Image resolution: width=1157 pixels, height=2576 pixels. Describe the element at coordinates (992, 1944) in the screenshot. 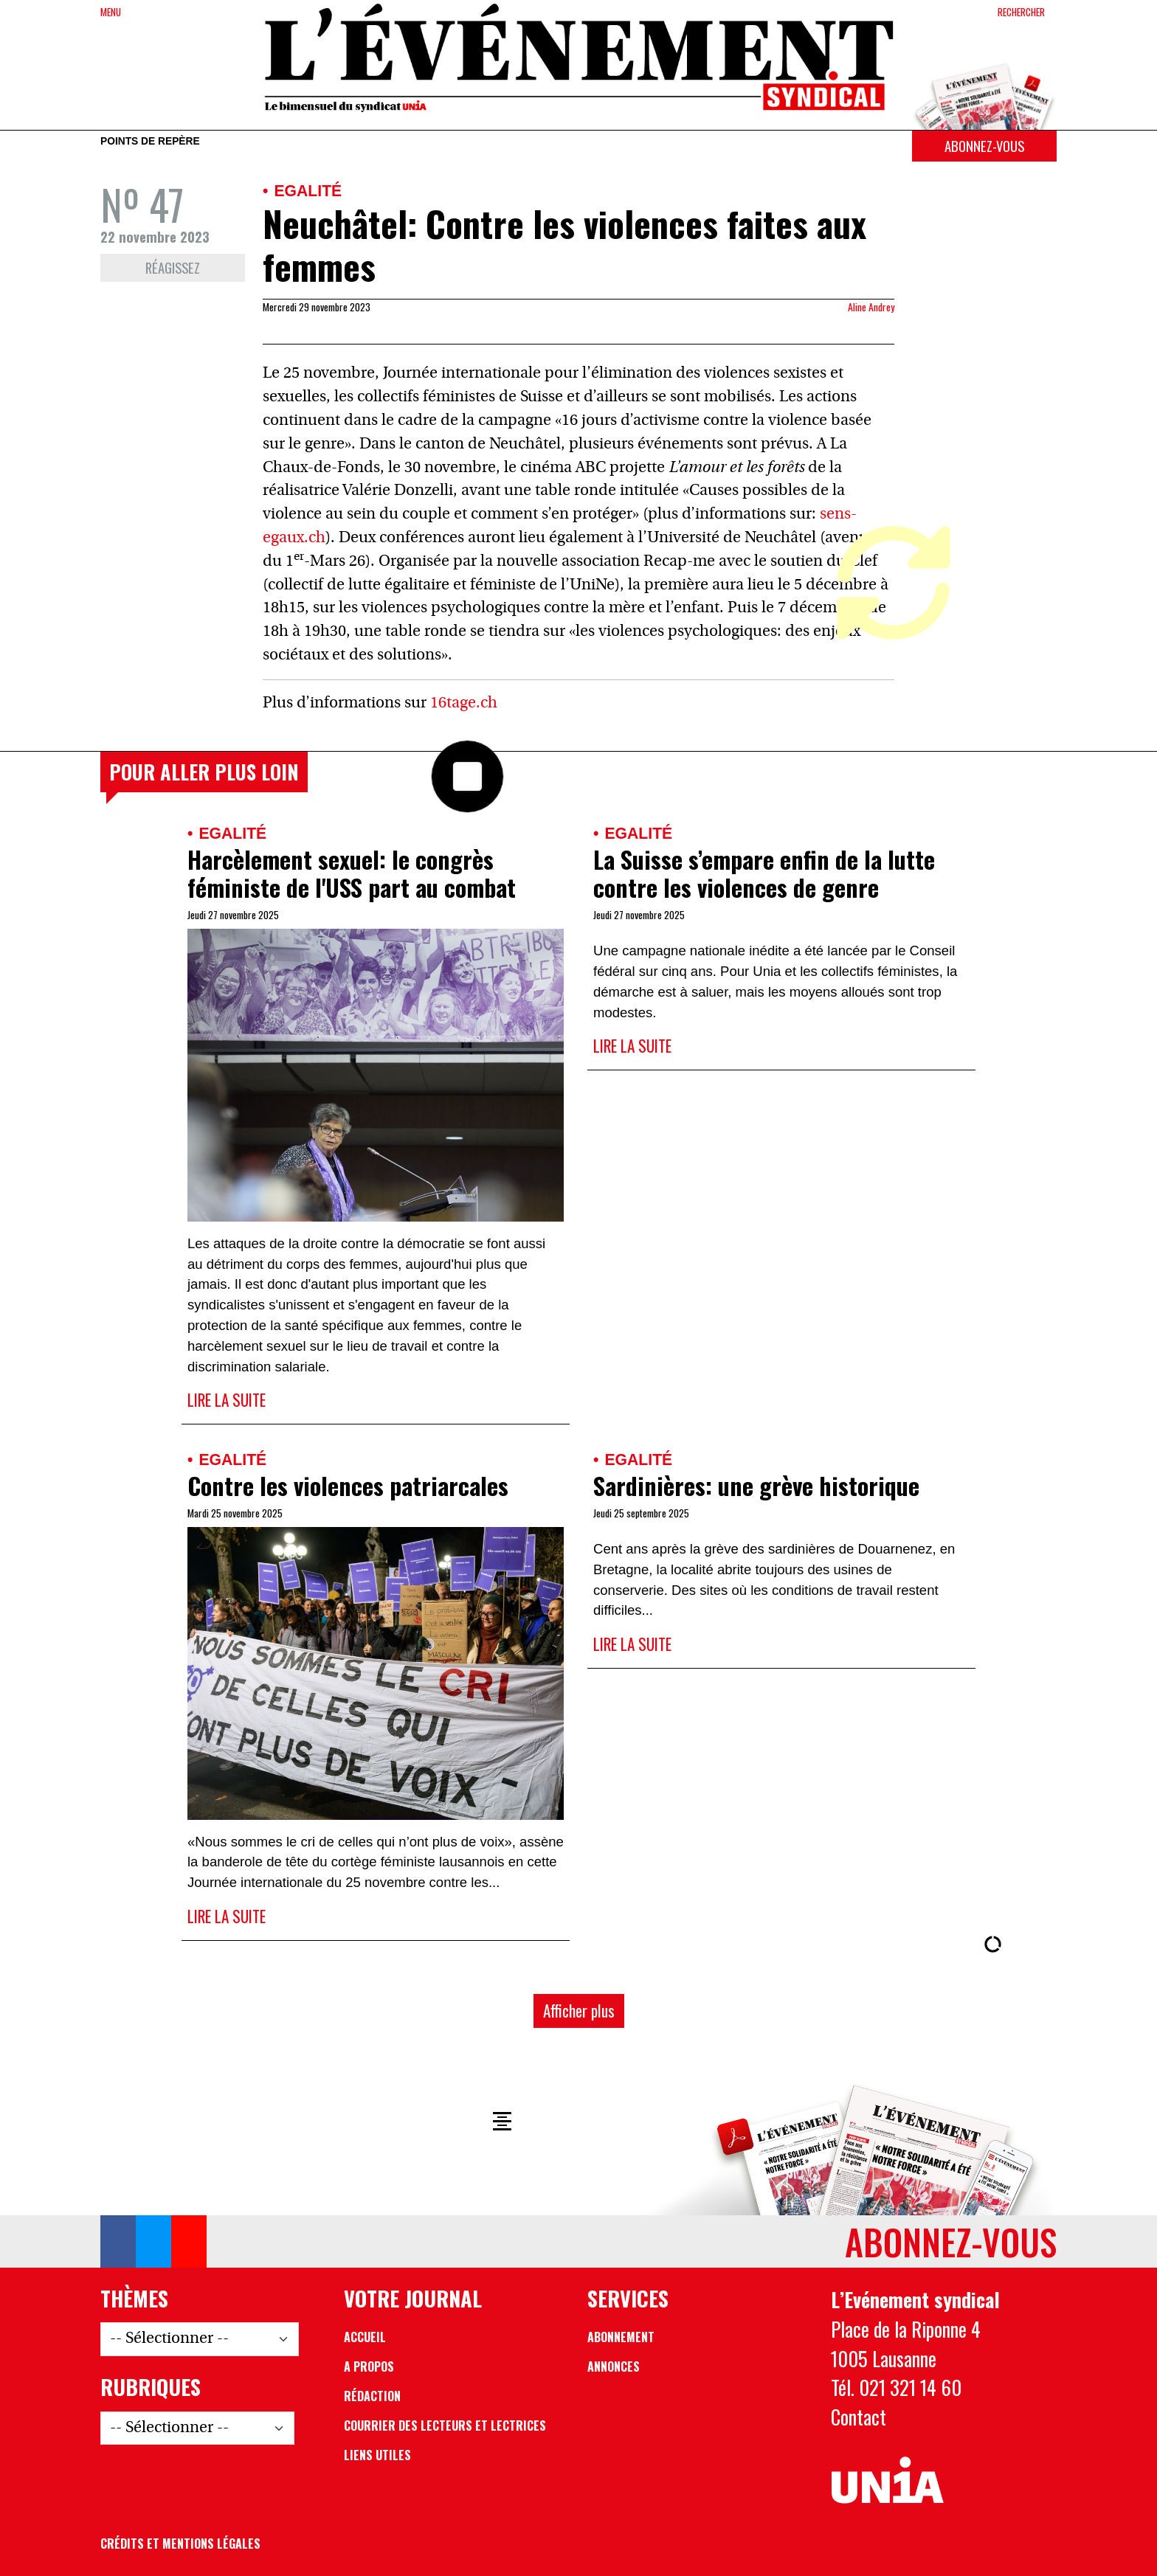

I see `view mobile data usage statistics` at that location.